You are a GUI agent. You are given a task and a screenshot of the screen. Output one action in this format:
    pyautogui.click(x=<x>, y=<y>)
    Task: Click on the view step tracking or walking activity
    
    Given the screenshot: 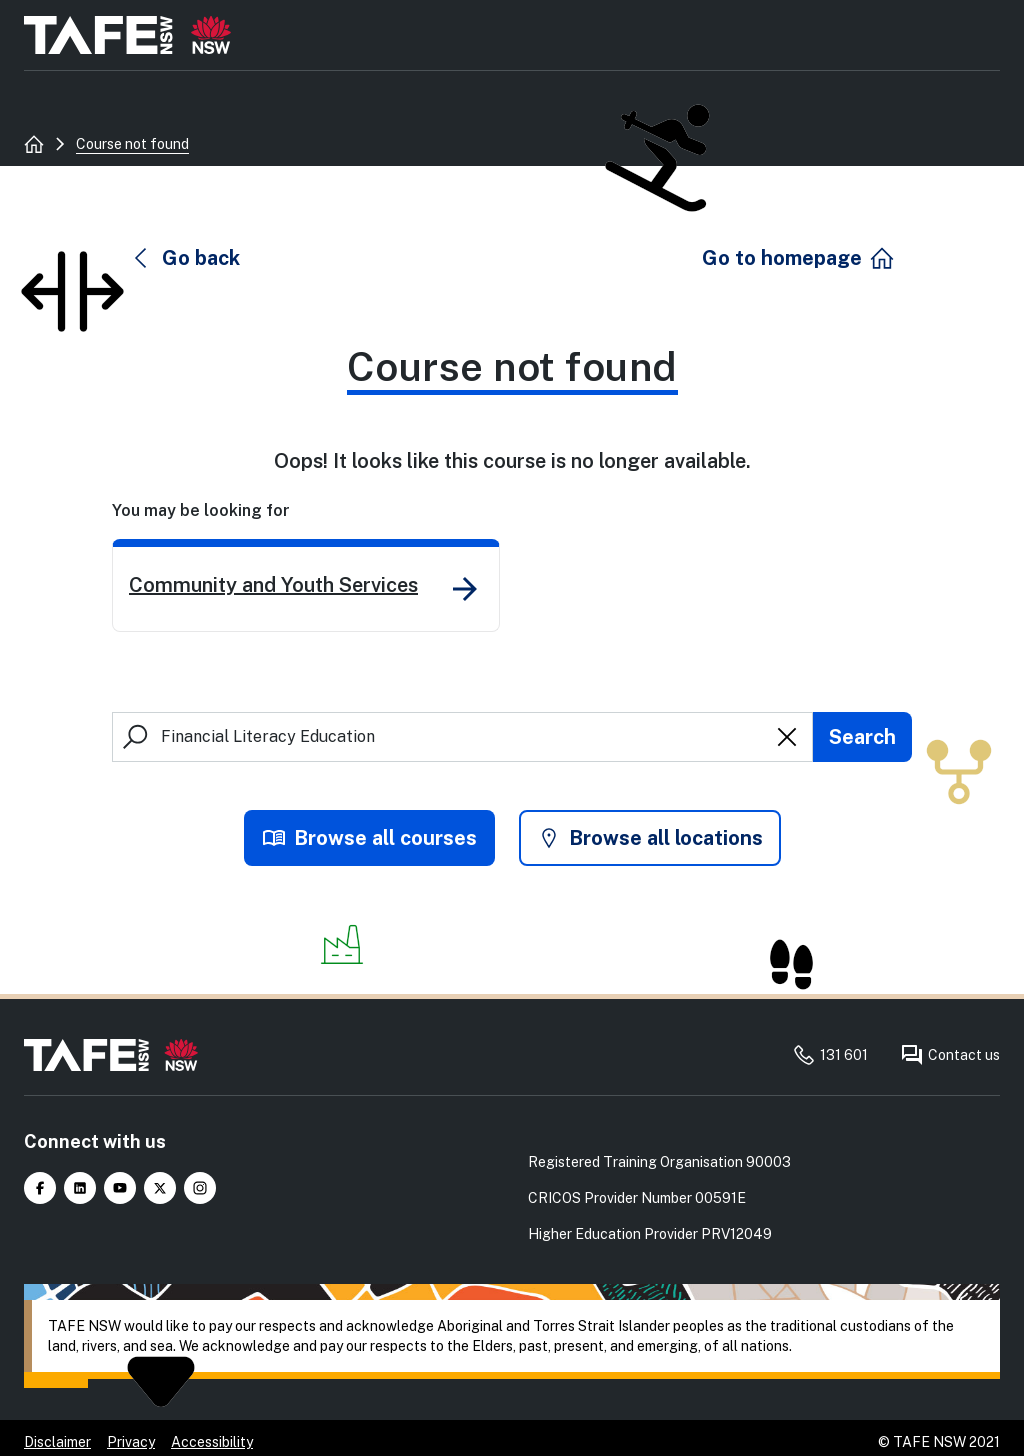 What is the action you would take?
    pyautogui.click(x=791, y=964)
    